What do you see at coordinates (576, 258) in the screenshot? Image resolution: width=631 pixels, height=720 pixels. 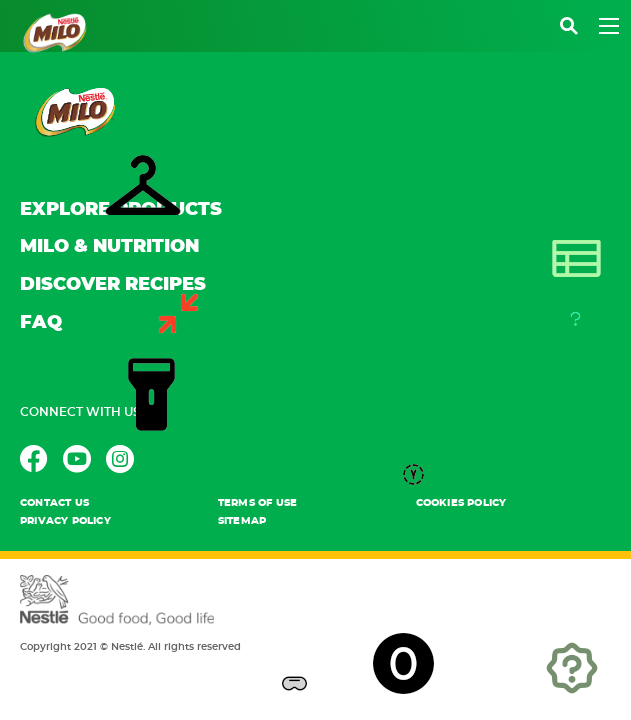 I see `view data in table format` at bounding box center [576, 258].